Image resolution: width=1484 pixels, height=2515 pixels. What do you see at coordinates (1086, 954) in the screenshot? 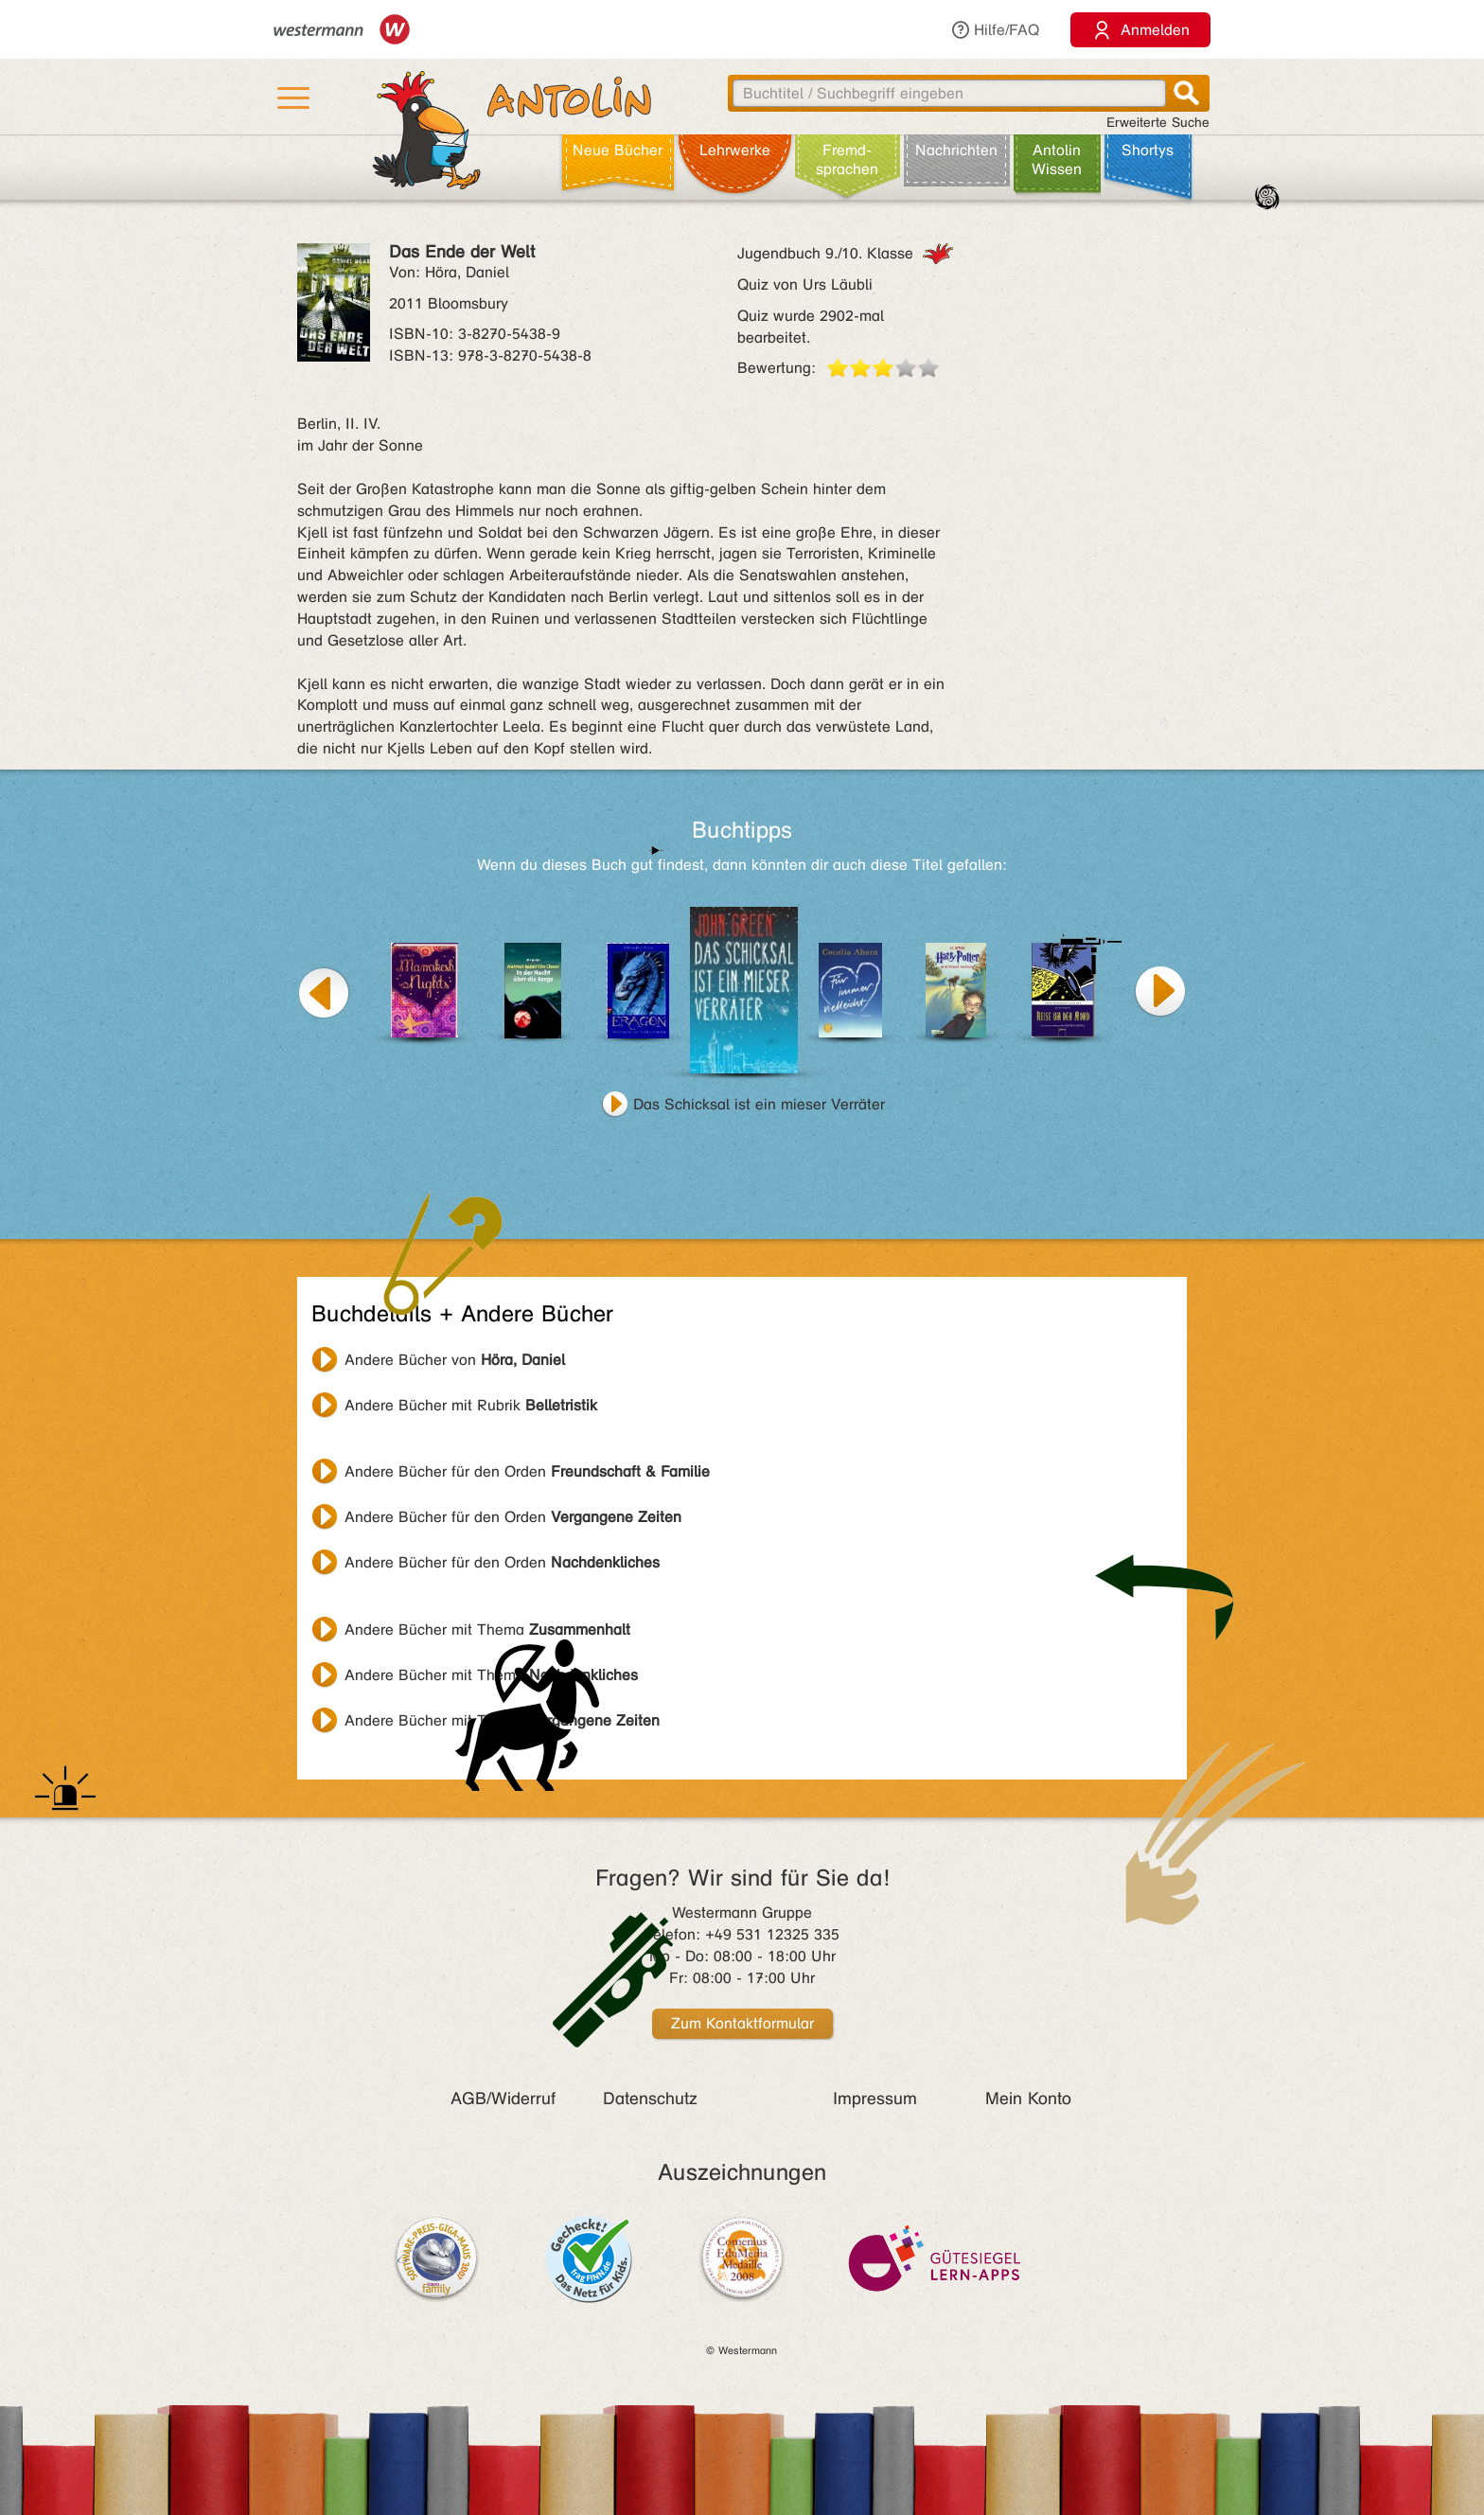
I see `select the grease gun weapon` at bounding box center [1086, 954].